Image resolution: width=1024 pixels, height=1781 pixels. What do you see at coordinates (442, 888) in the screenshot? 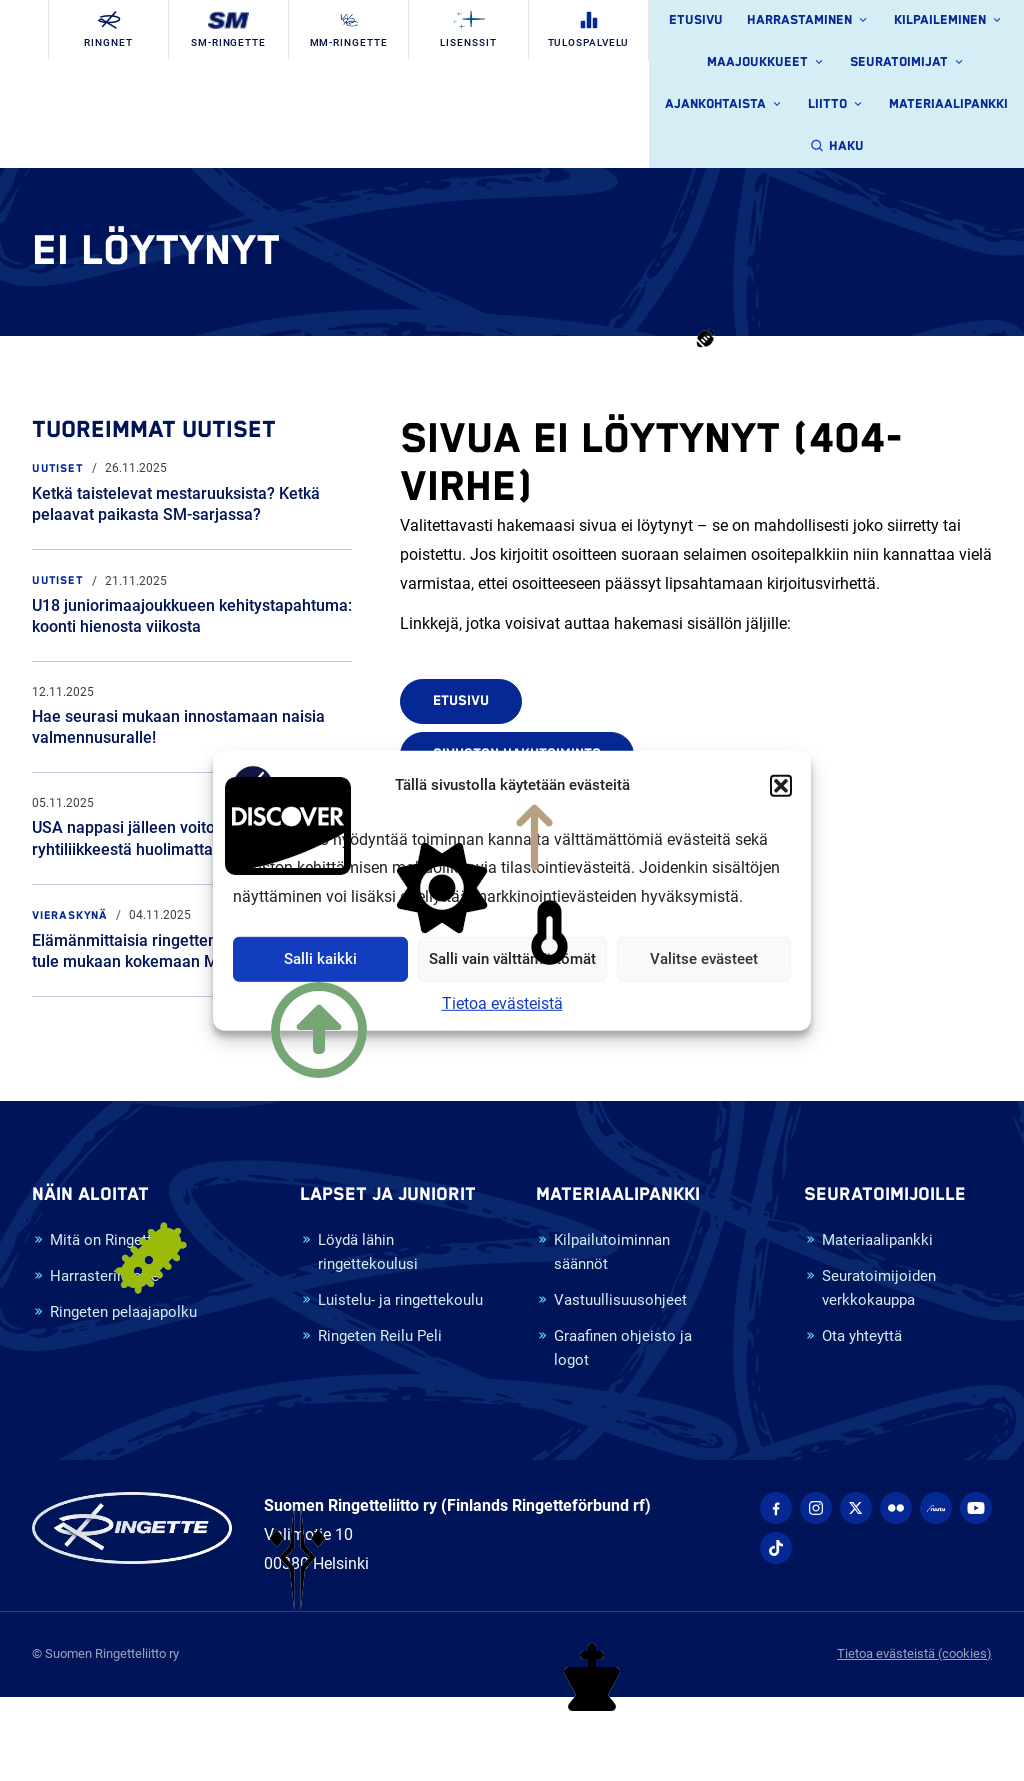
I see `toggle light mode or bright theme` at bounding box center [442, 888].